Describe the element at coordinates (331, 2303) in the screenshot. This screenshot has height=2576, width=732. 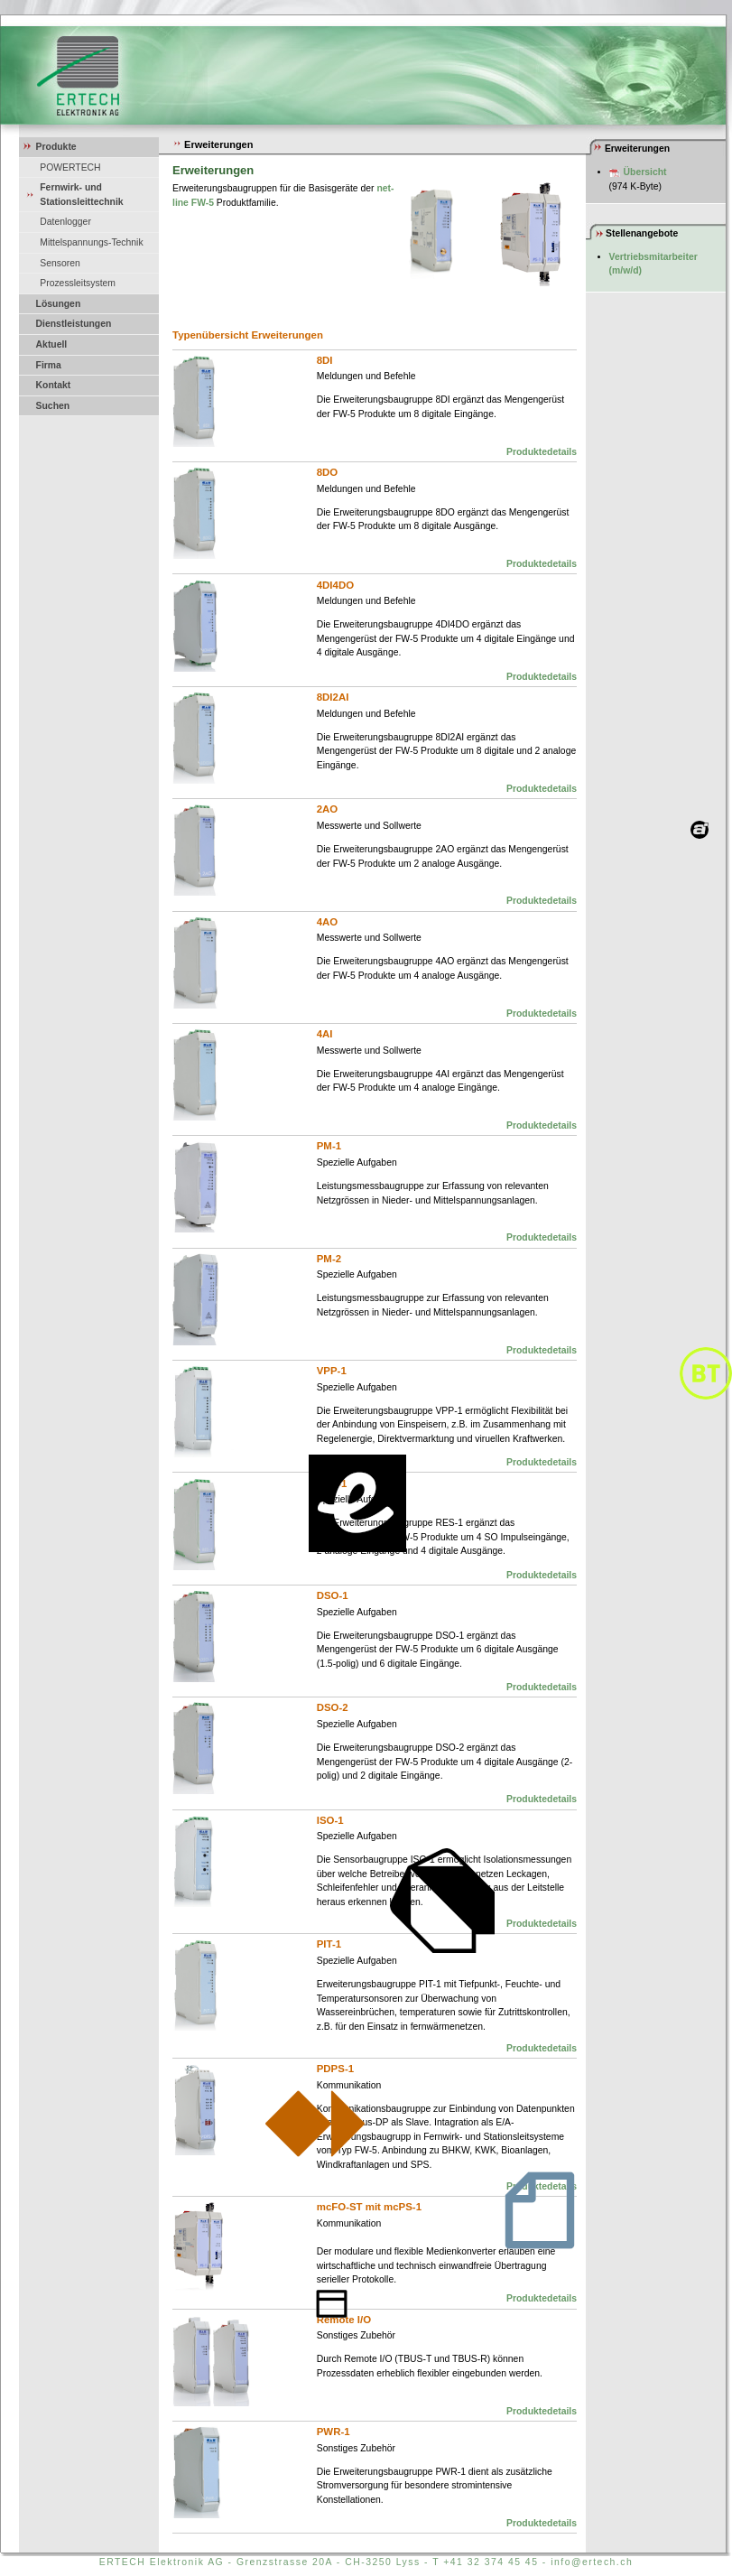
I see `switch to top panel layout` at that location.